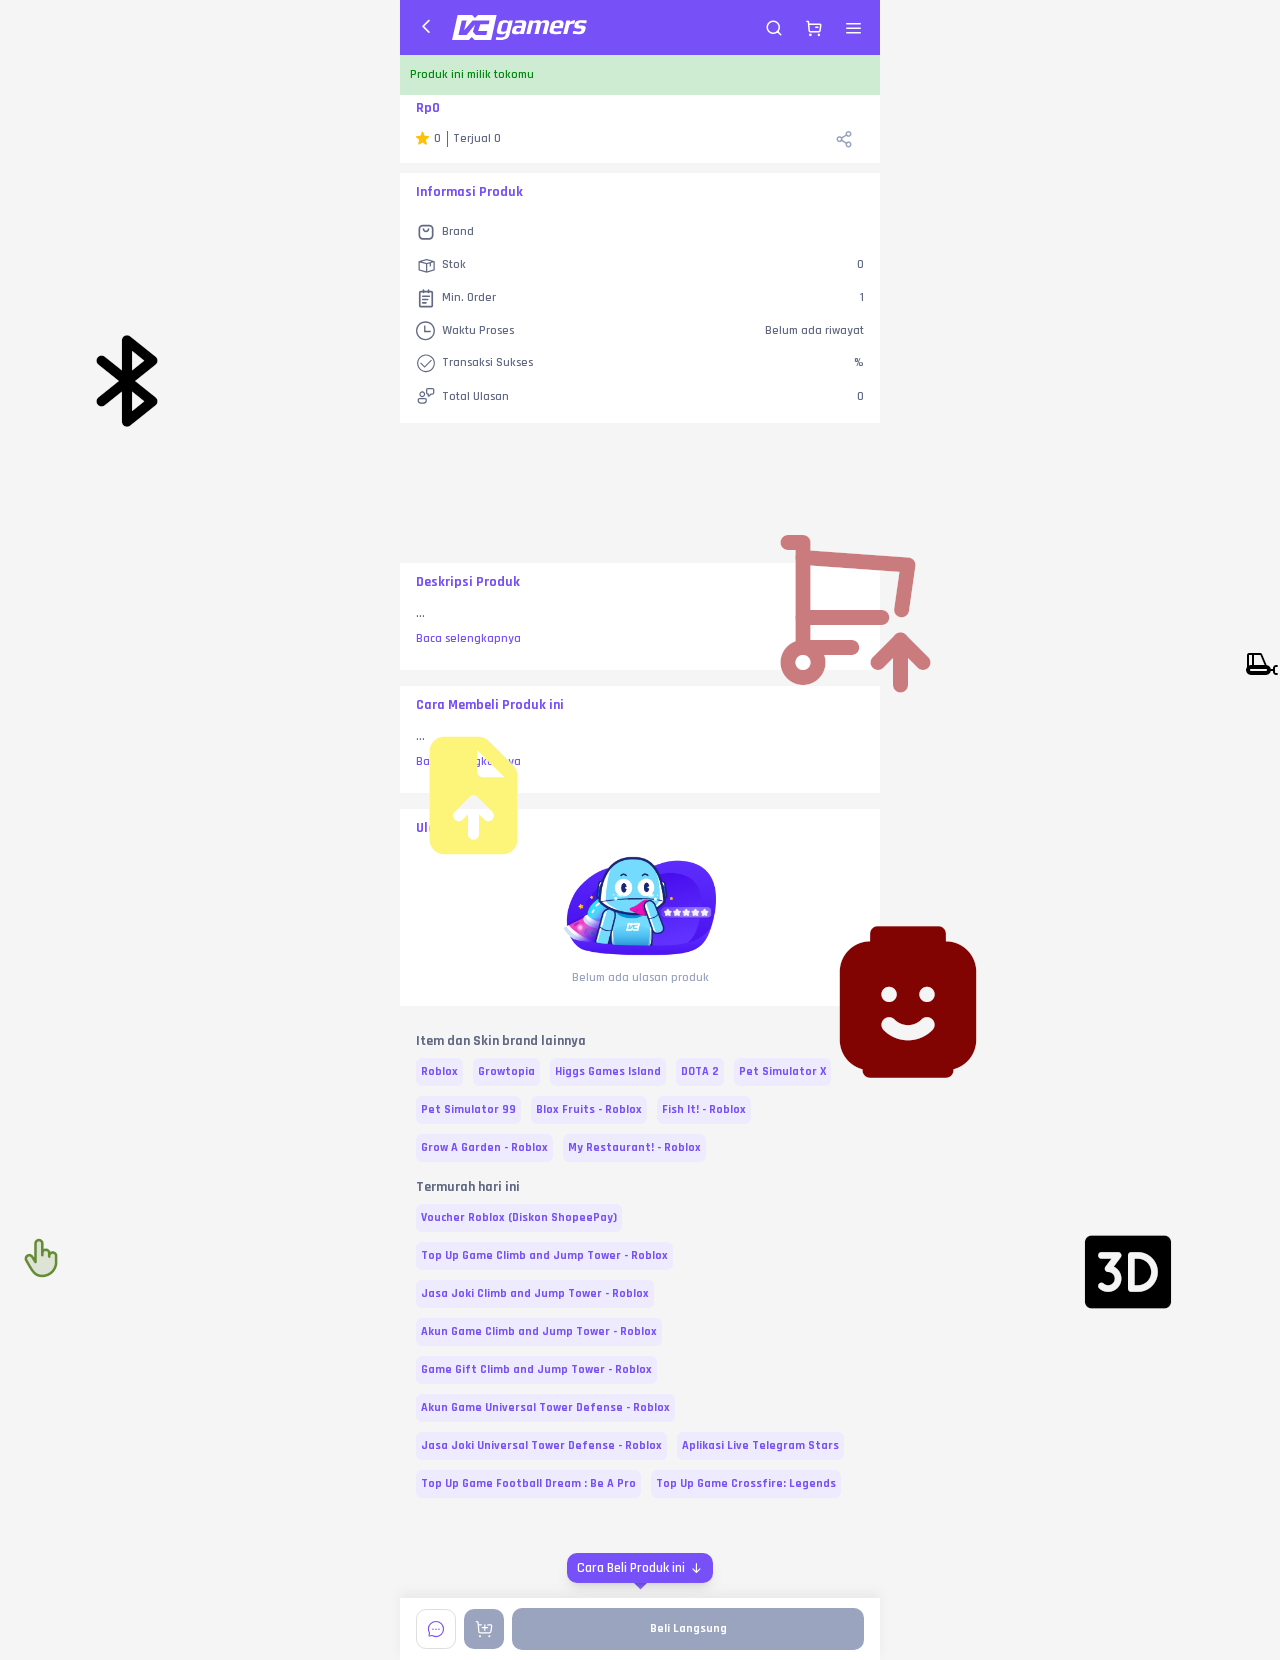 The height and width of the screenshot is (1660, 1280). Describe the element at coordinates (1262, 664) in the screenshot. I see `construction or building feature` at that location.